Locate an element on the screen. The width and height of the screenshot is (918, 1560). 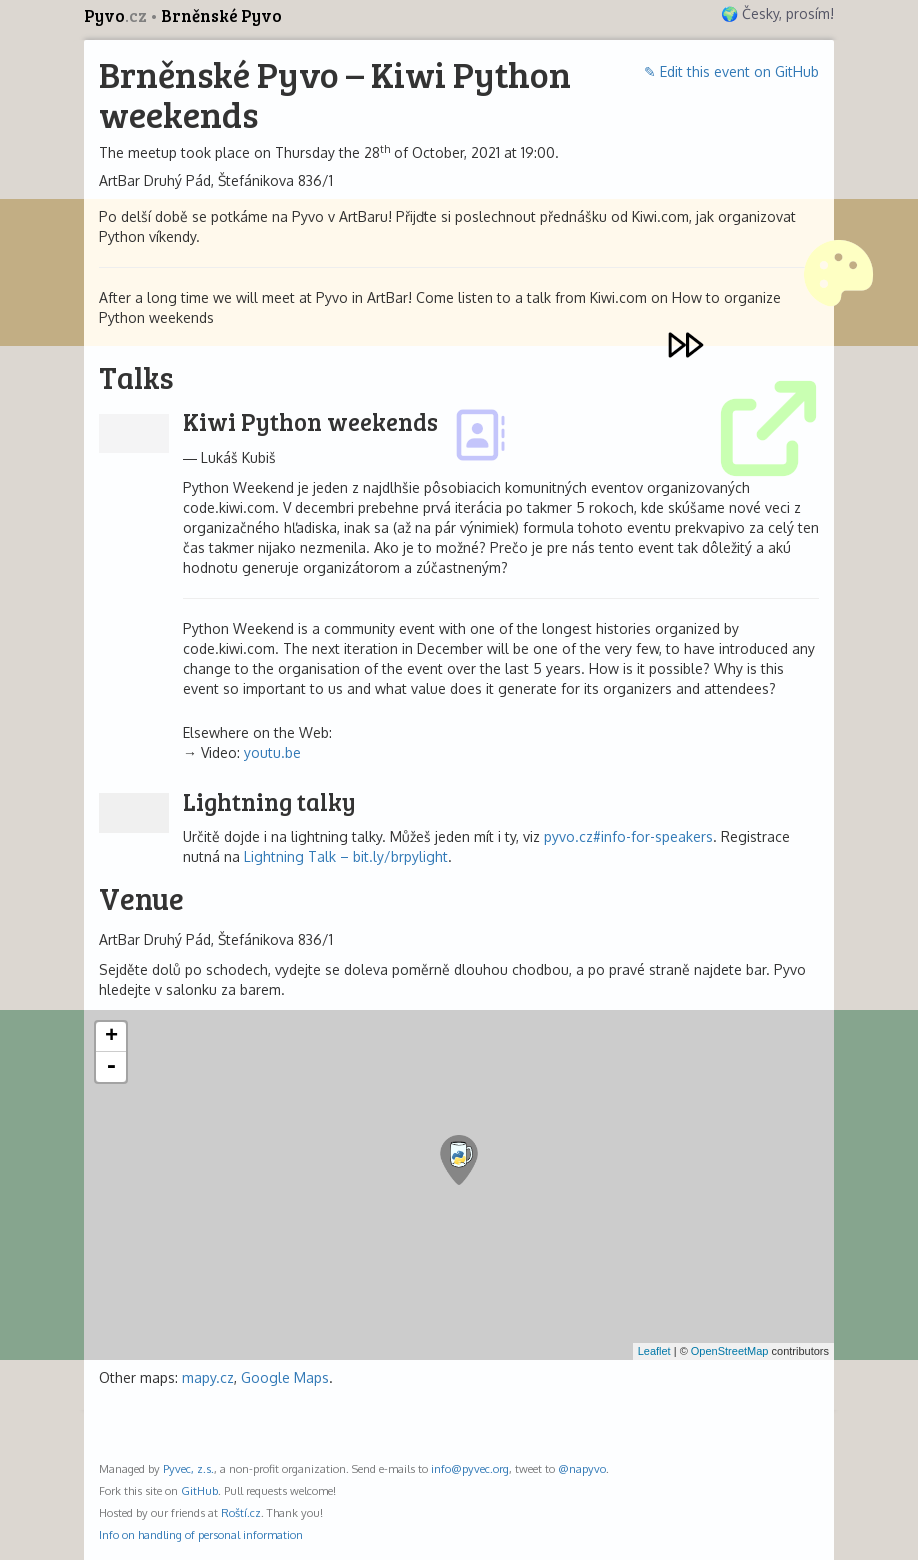
open color or theme settings is located at coordinates (838, 274).